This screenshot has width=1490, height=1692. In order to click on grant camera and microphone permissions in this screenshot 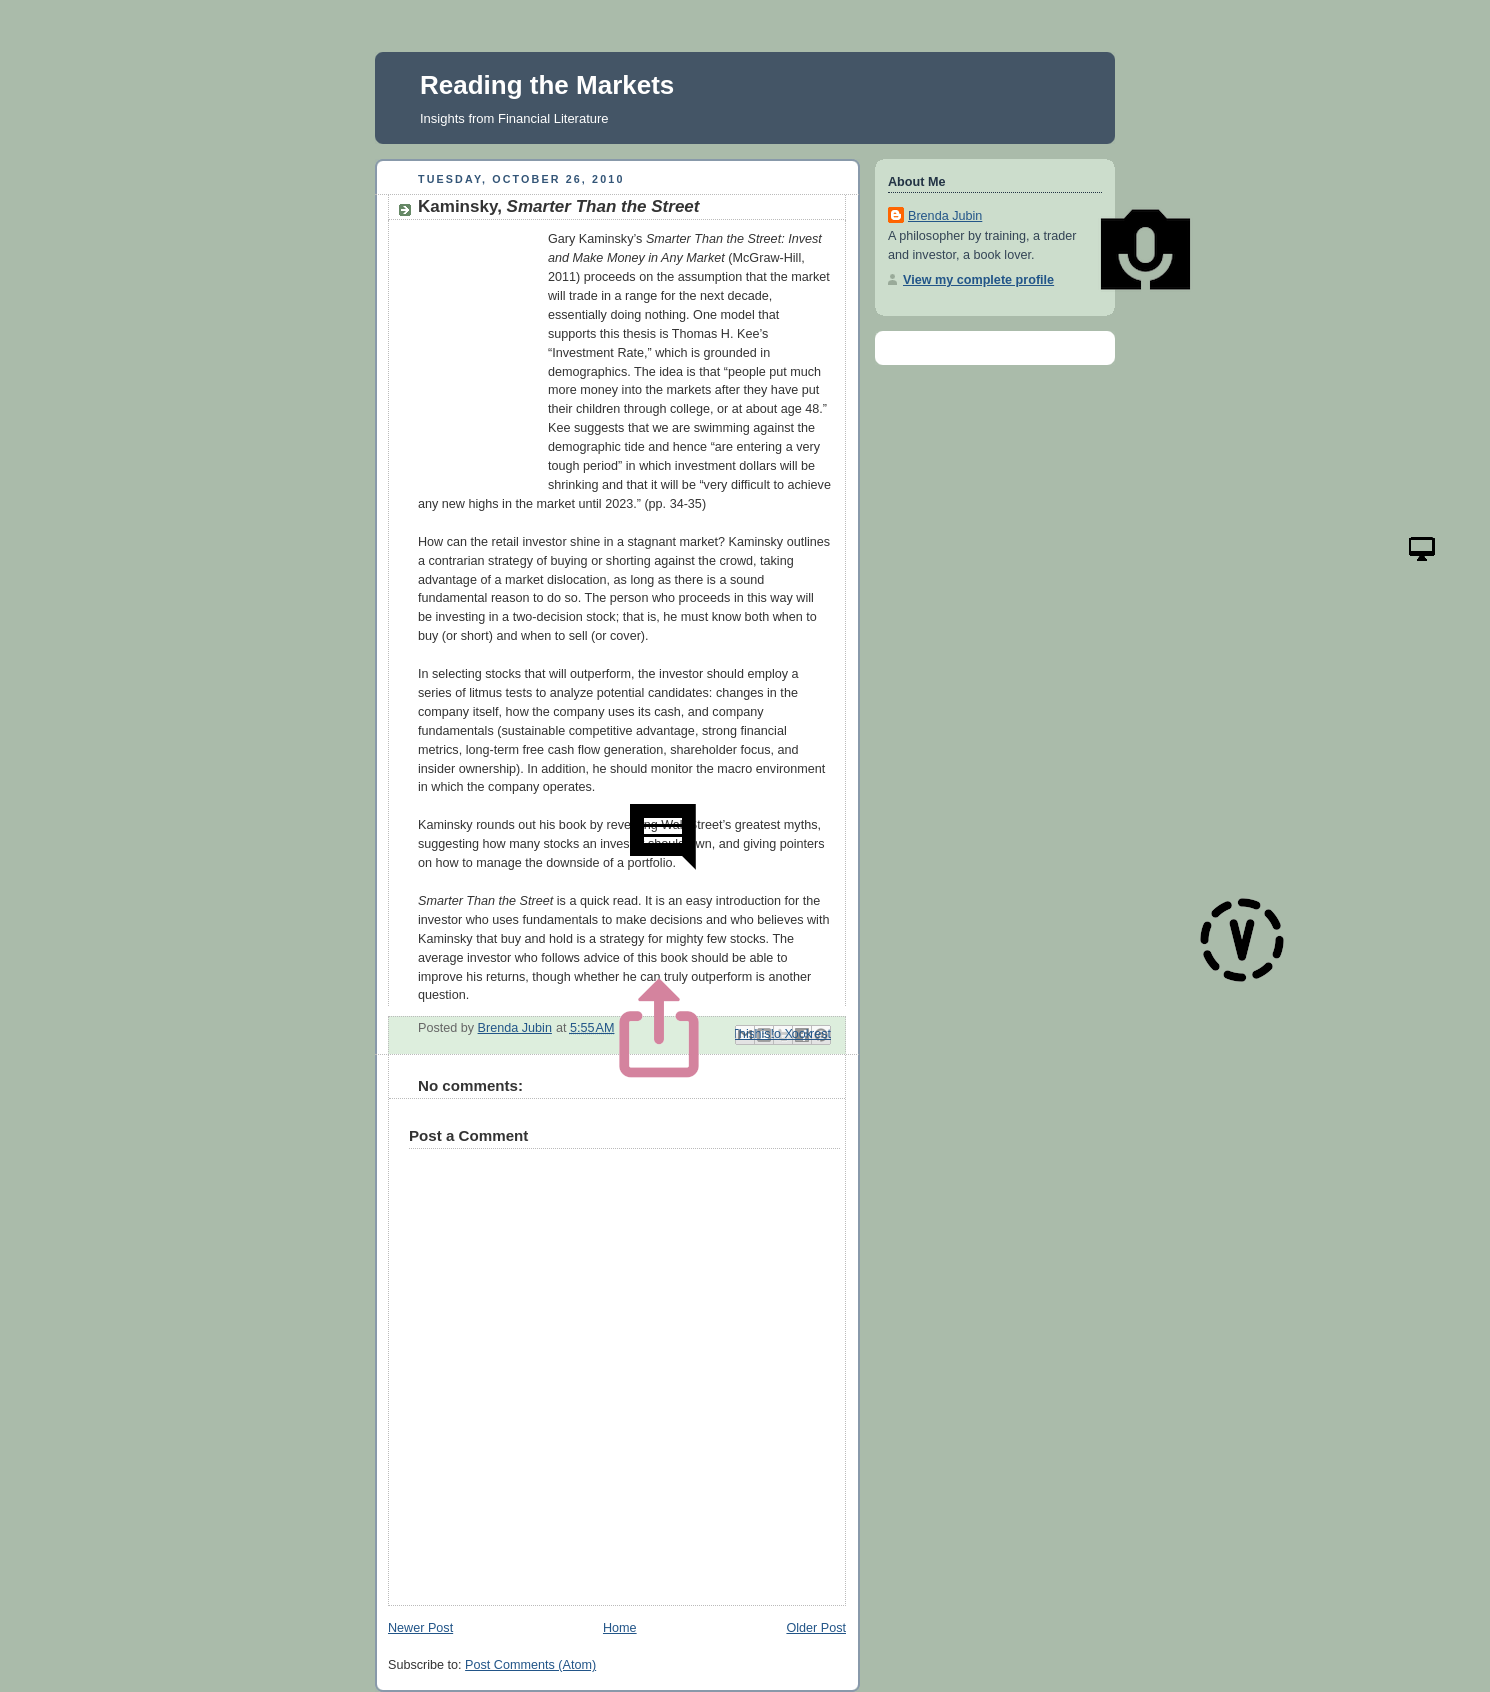, I will do `click(1145, 249)`.